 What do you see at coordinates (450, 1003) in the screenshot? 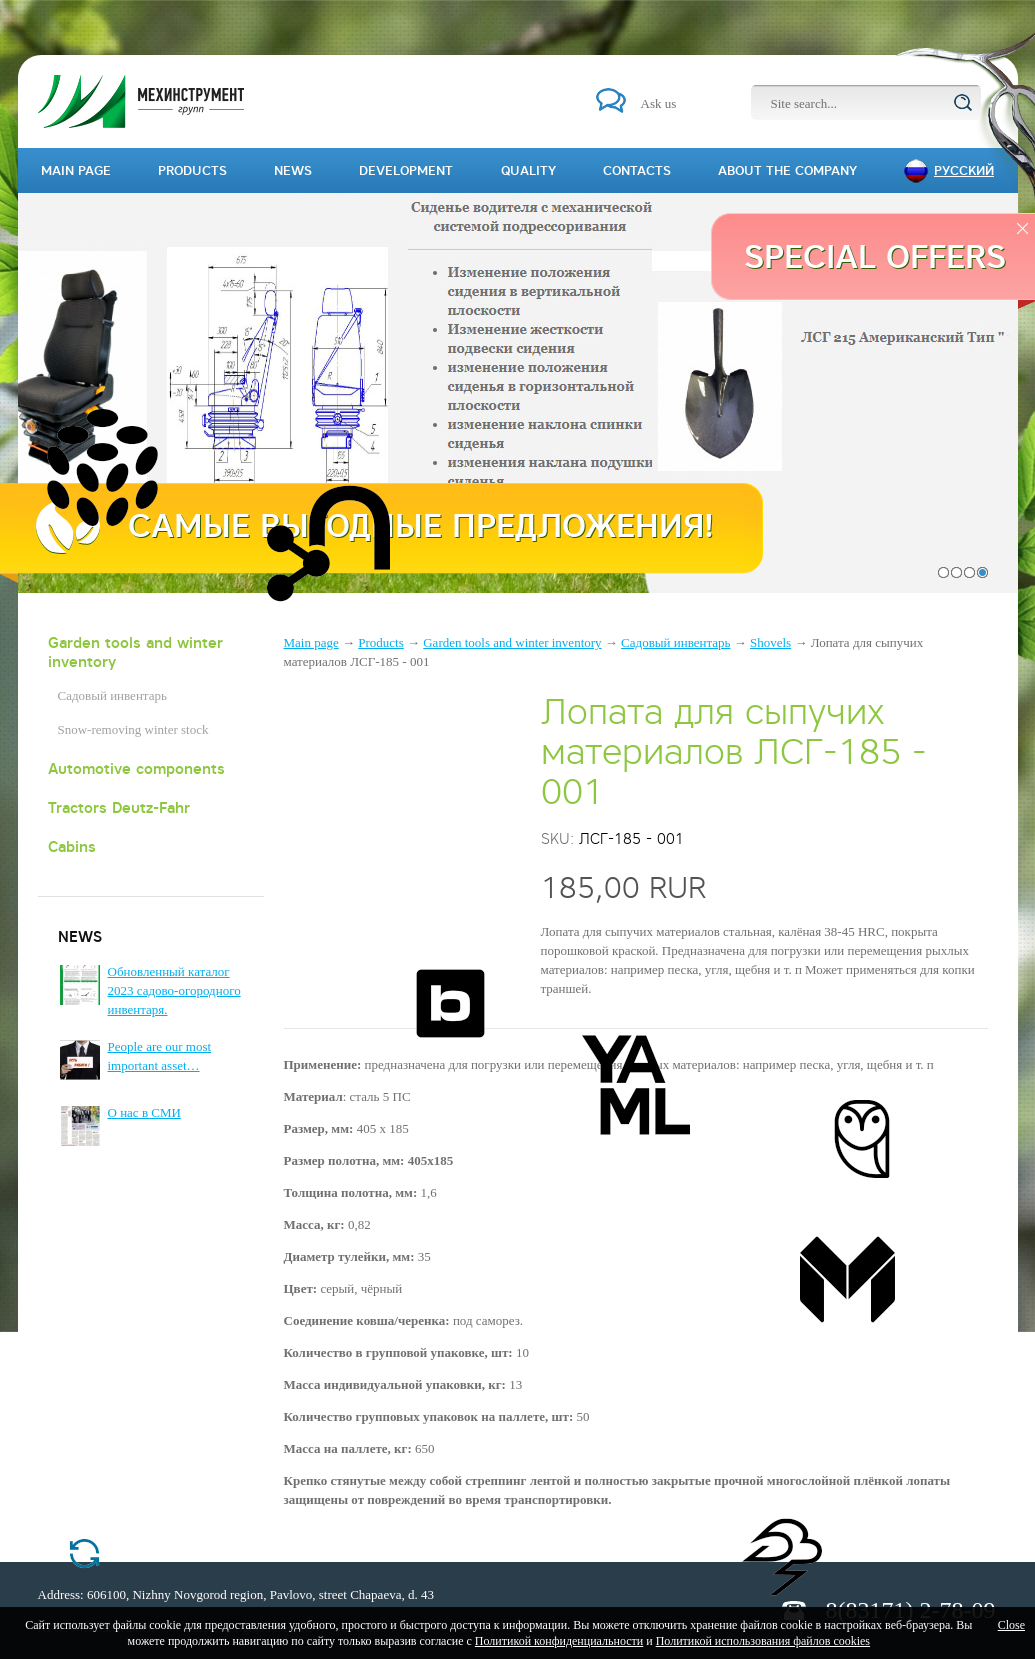
I see `bimobject logo` at bounding box center [450, 1003].